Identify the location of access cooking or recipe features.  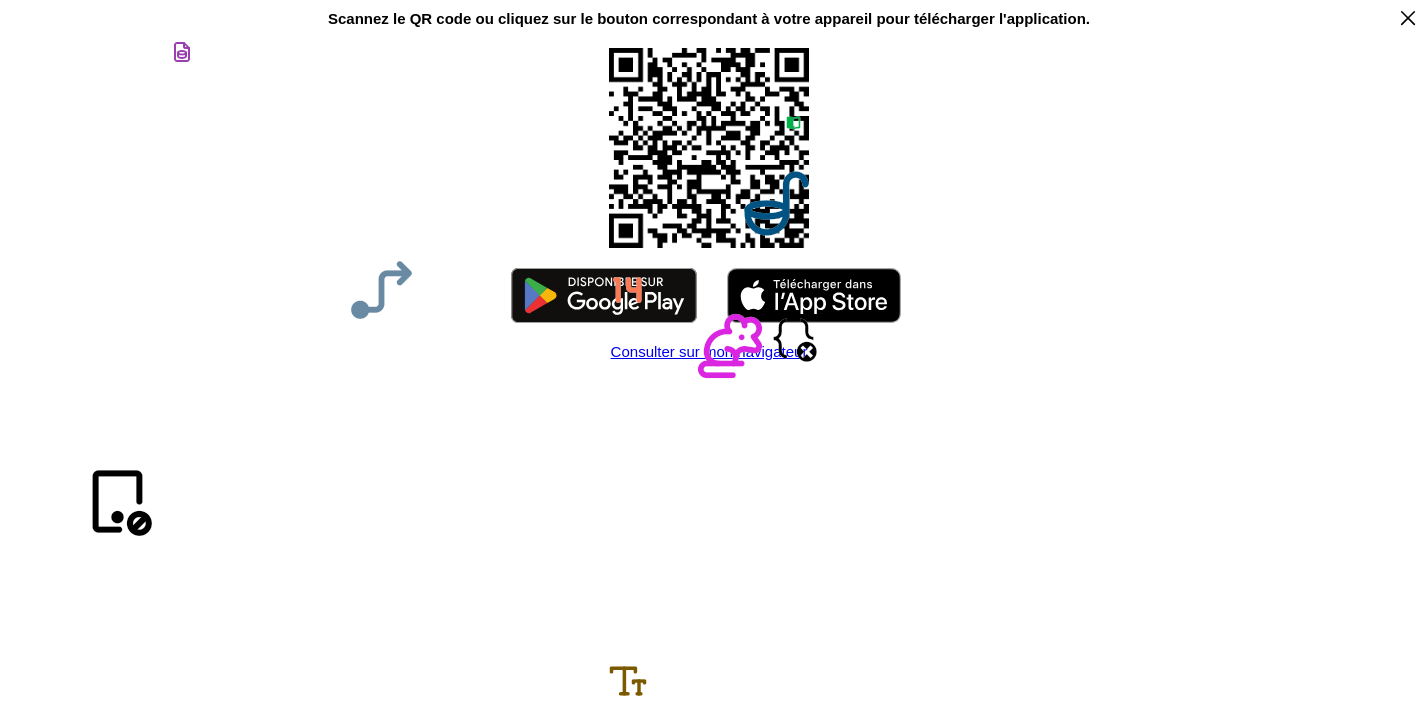
(776, 203).